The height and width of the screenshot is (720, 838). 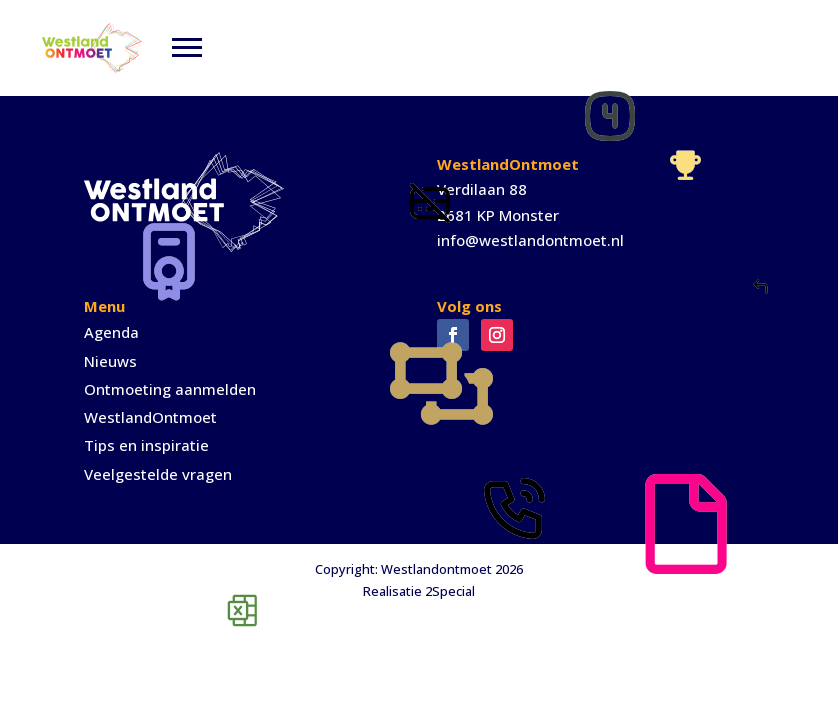 What do you see at coordinates (169, 260) in the screenshot?
I see `view certificate or credential details` at bounding box center [169, 260].